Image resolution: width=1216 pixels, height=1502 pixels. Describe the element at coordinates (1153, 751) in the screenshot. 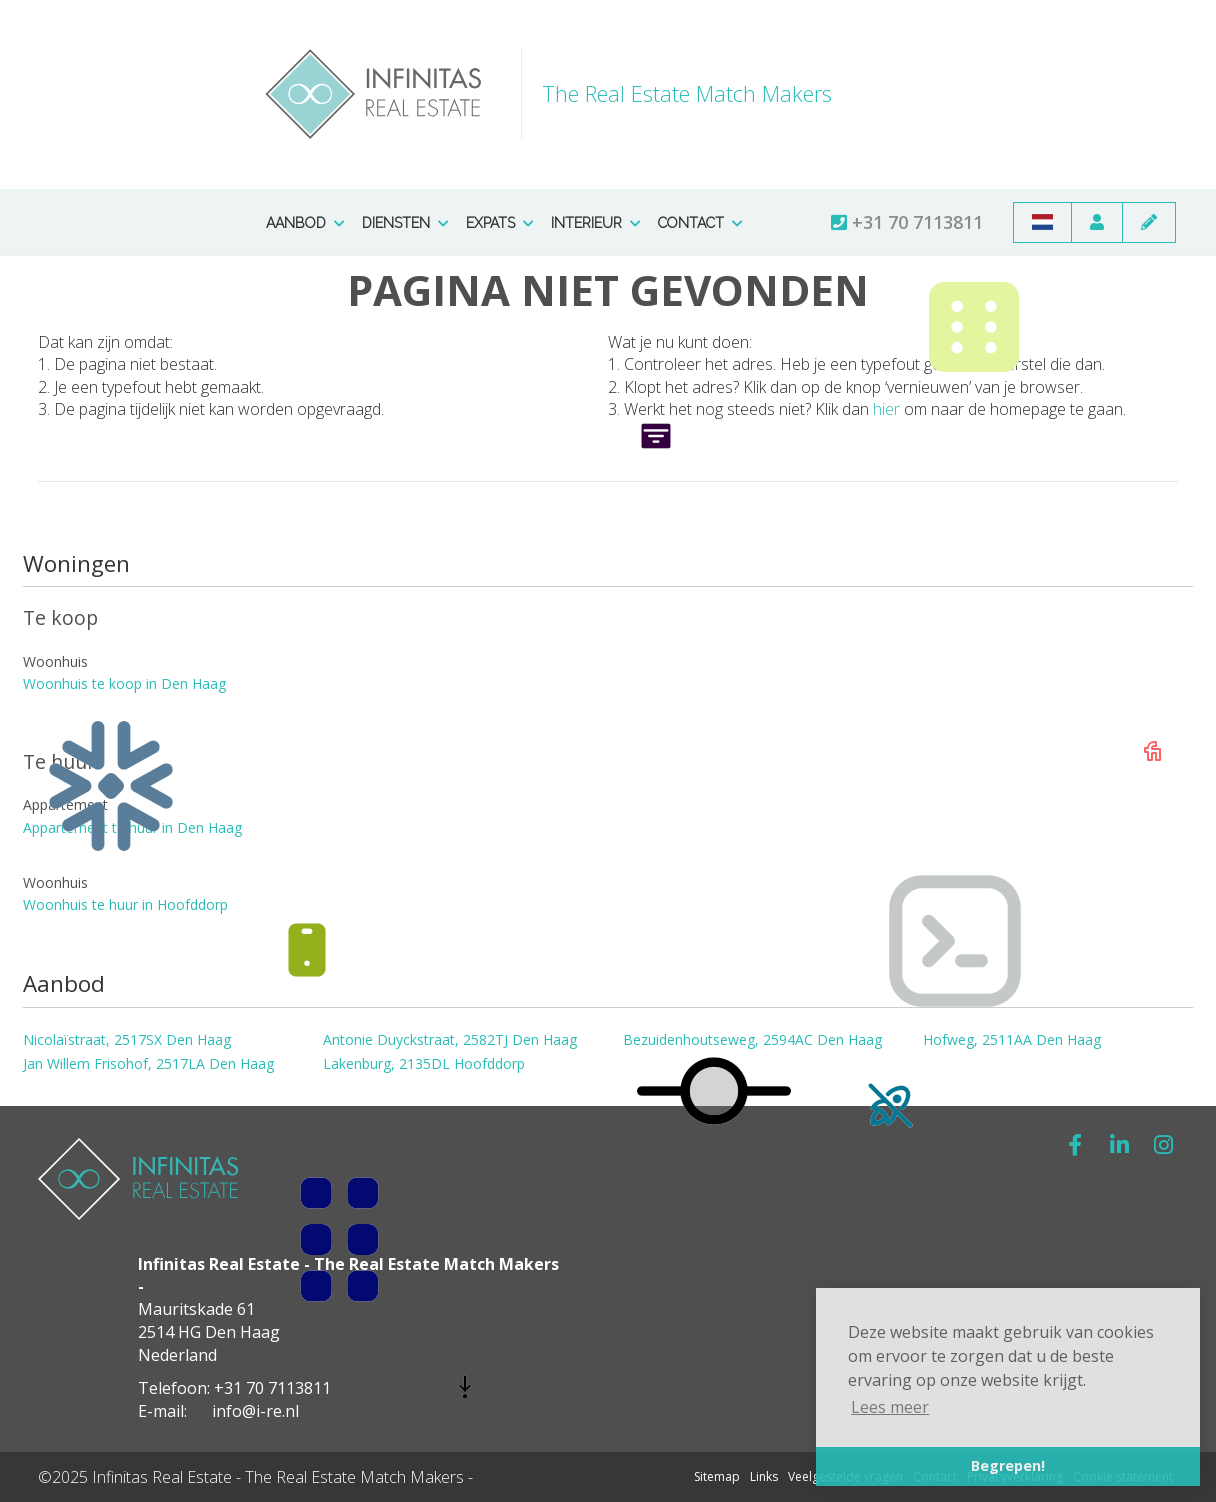

I see `open fiverr freelance marketplace` at that location.